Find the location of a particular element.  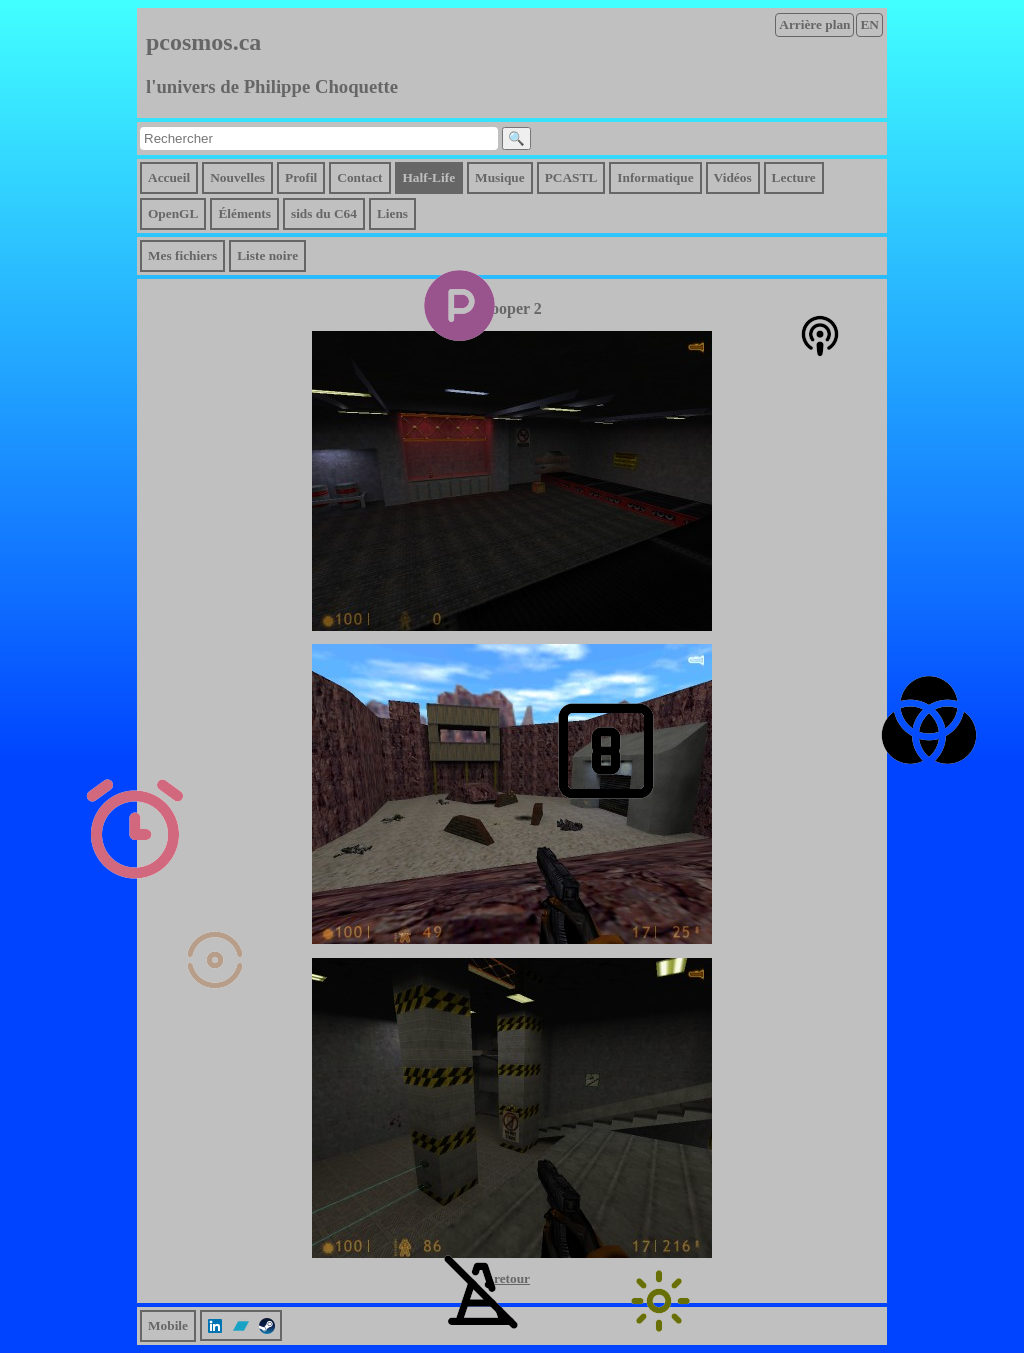

disable construction or roadwork warnings is located at coordinates (481, 1292).